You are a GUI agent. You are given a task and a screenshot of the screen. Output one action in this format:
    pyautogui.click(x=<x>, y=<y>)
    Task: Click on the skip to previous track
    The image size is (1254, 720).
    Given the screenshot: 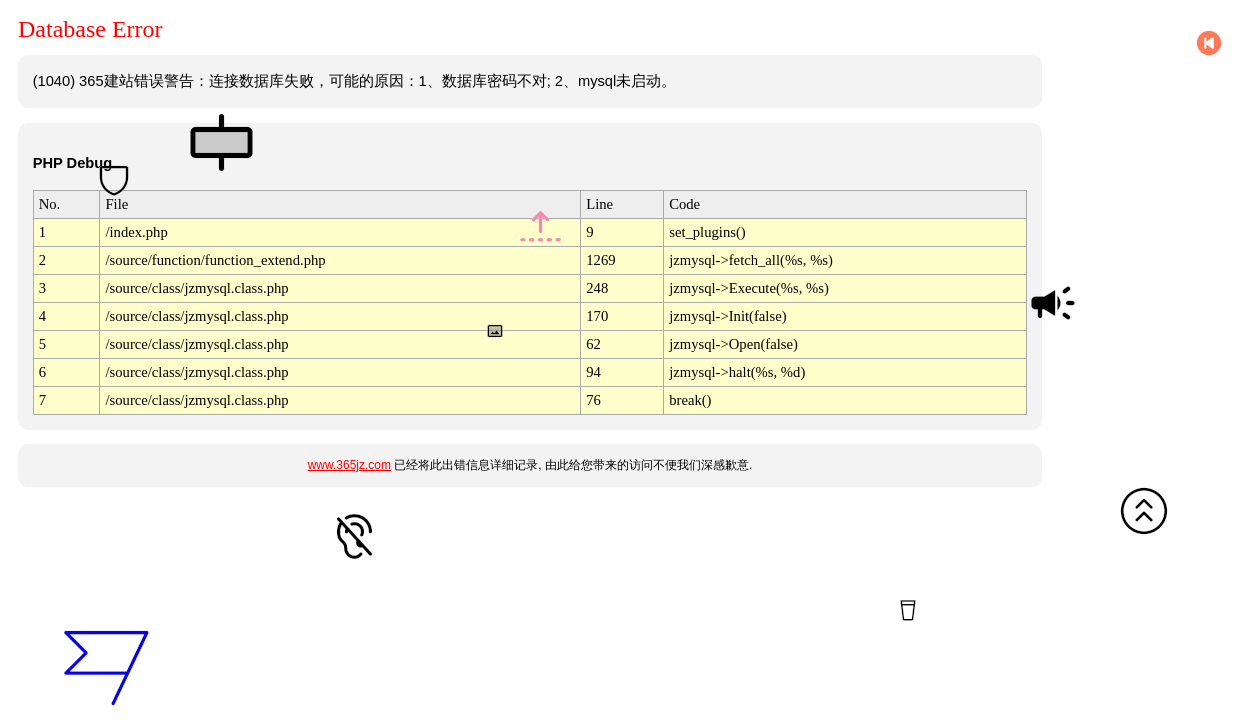 What is the action you would take?
    pyautogui.click(x=1209, y=43)
    